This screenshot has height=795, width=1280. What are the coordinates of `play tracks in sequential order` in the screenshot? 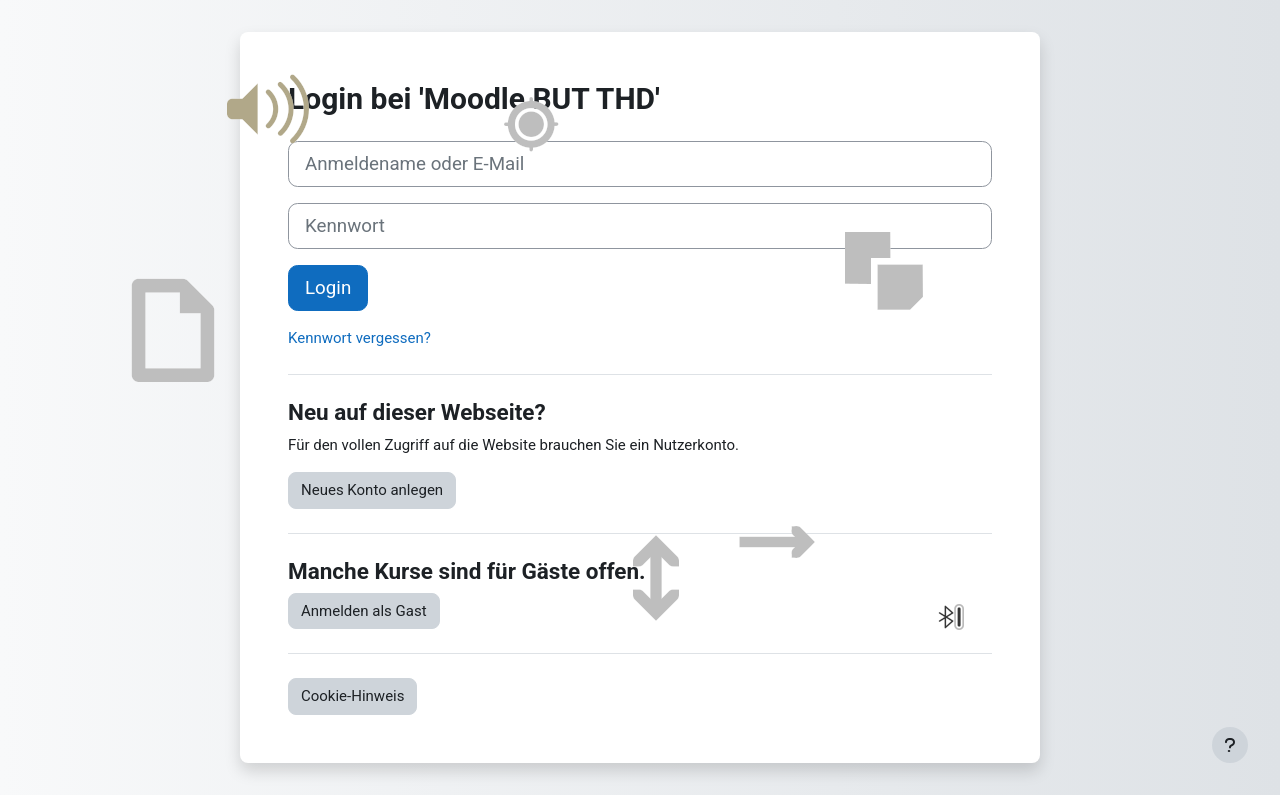 It's located at (776, 542).